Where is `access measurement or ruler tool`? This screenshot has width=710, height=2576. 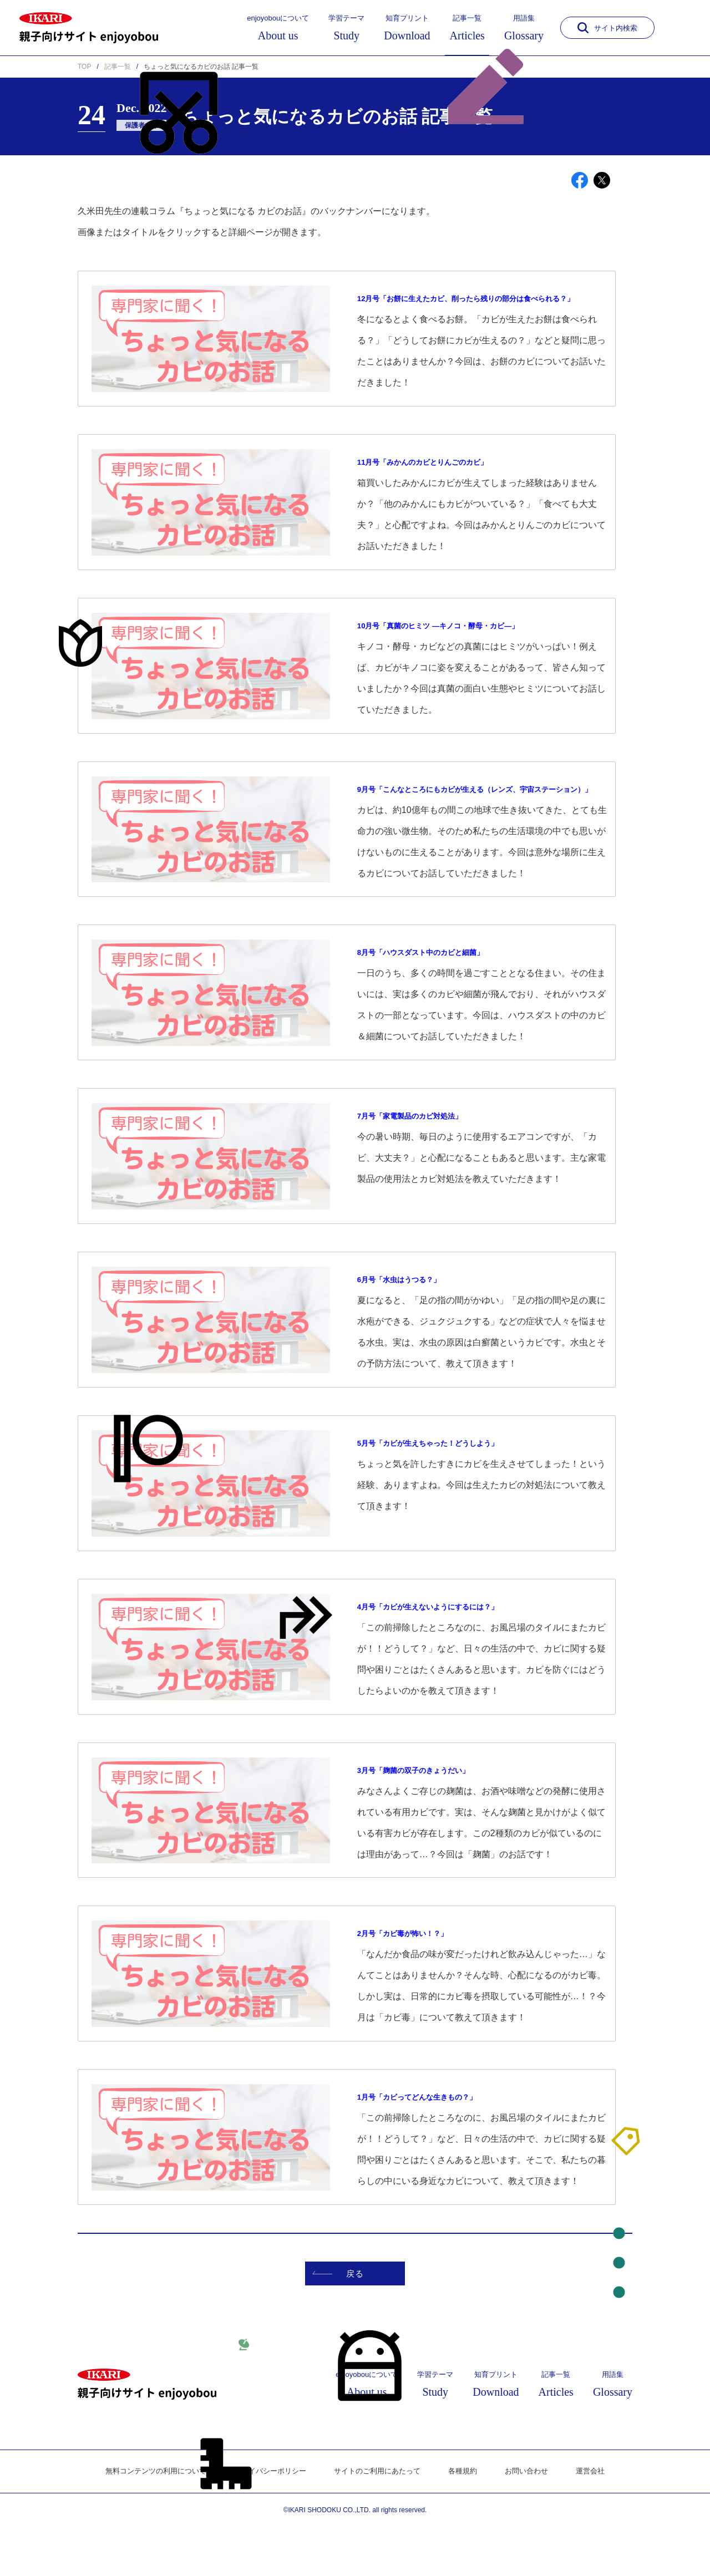
access measurement or ruler tool is located at coordinates (226, 2463).